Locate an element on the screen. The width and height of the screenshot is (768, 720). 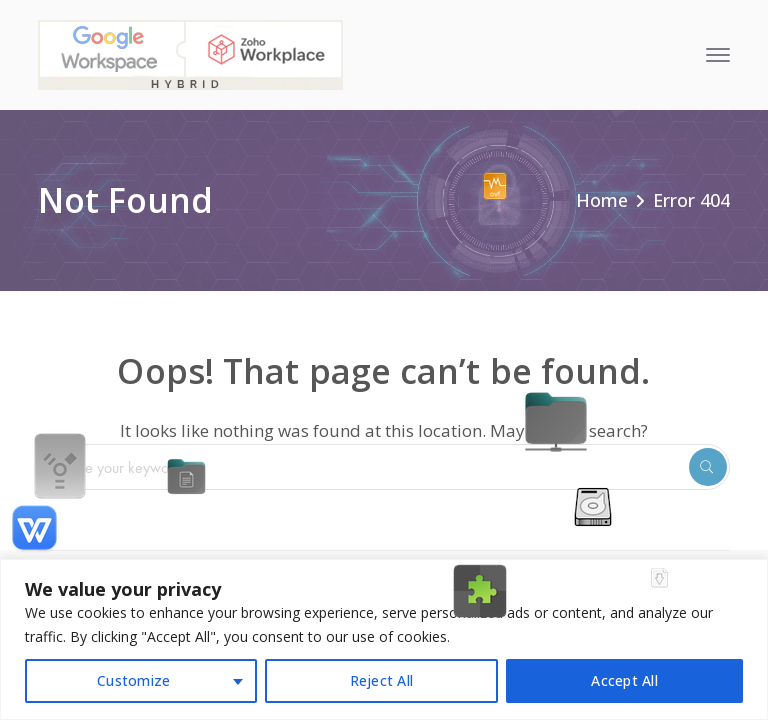
open your documents folder is located at coordinates (186, 476).